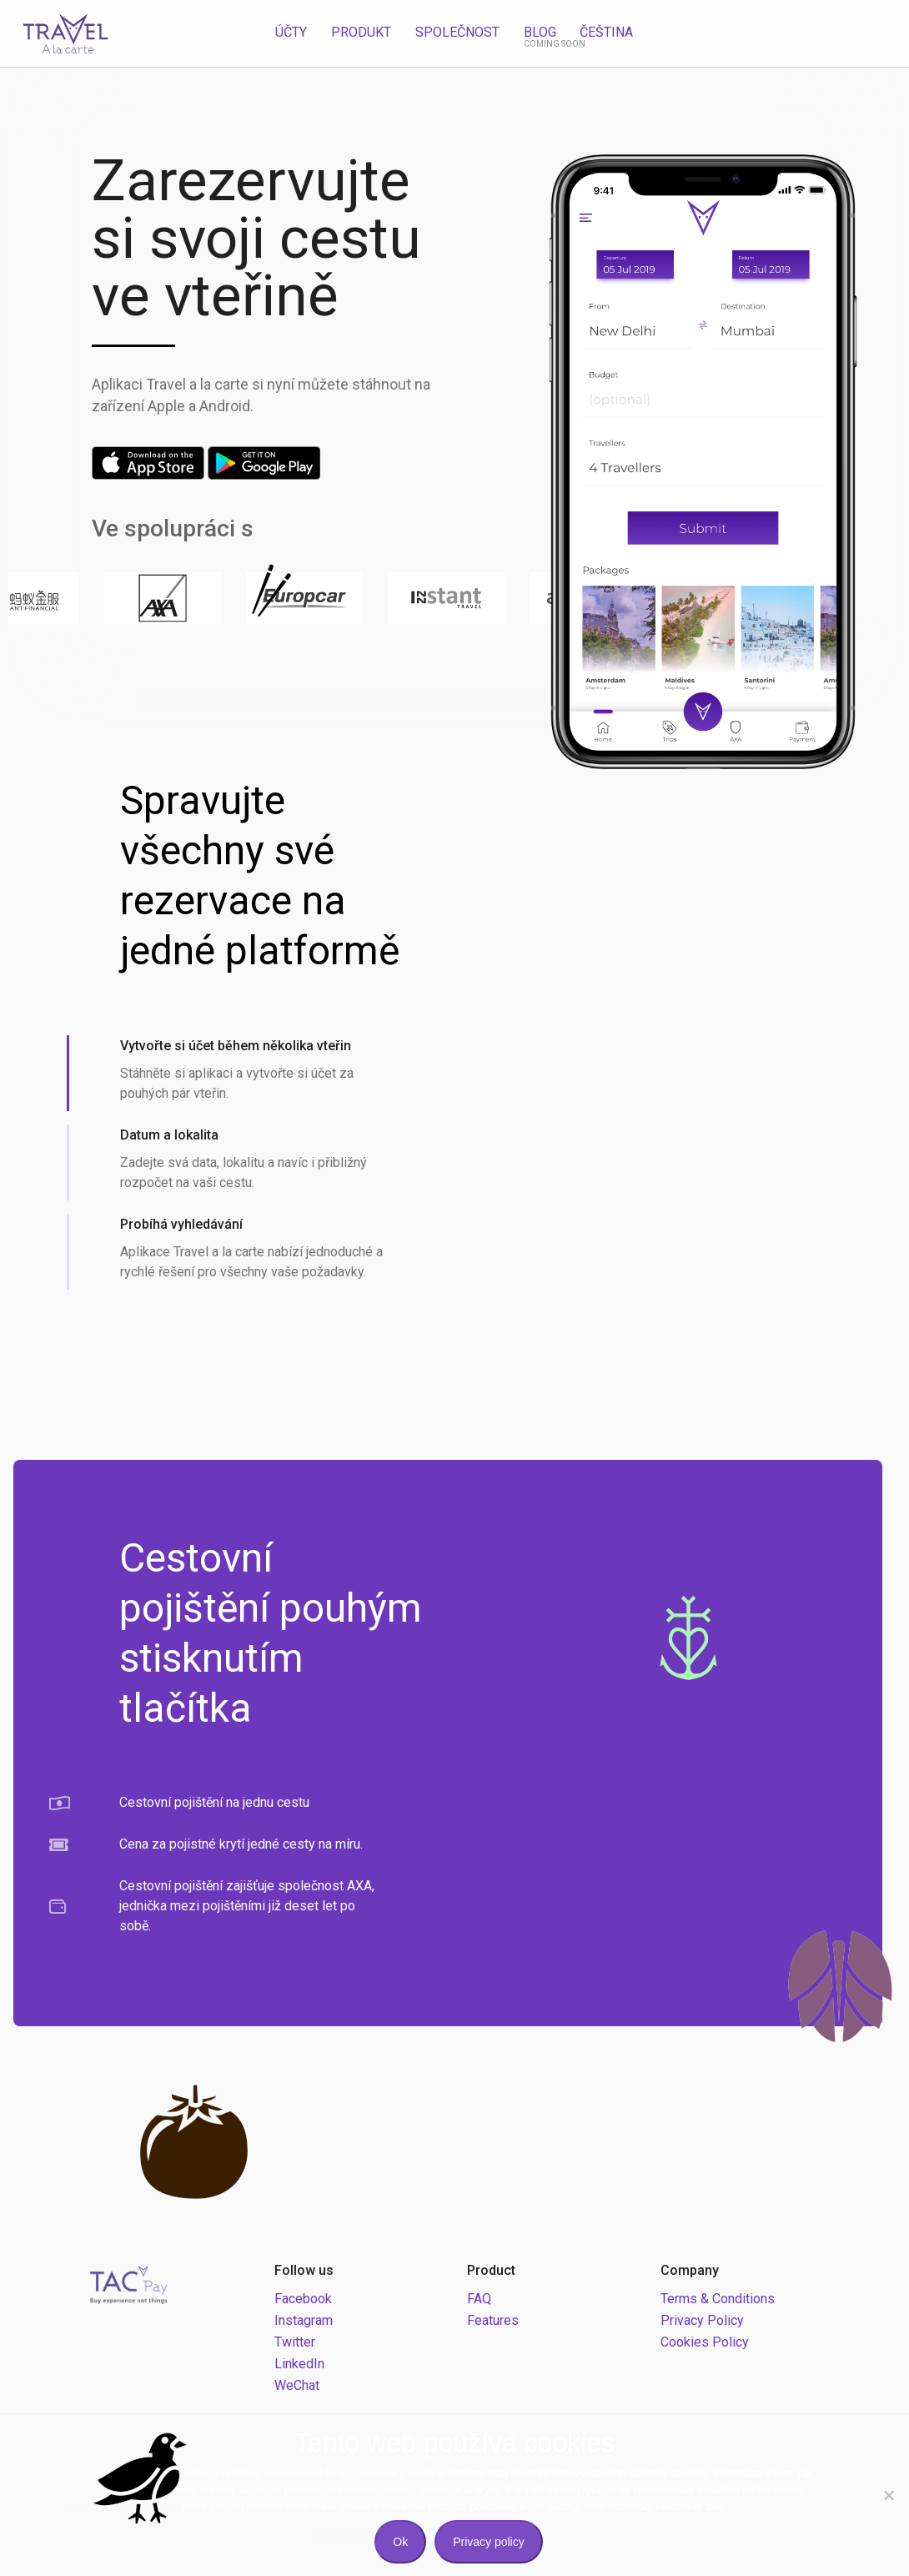 This screenshot has width=909, height=2576. I want to click on open a loot crate or mystery item, so click(839, 1985).